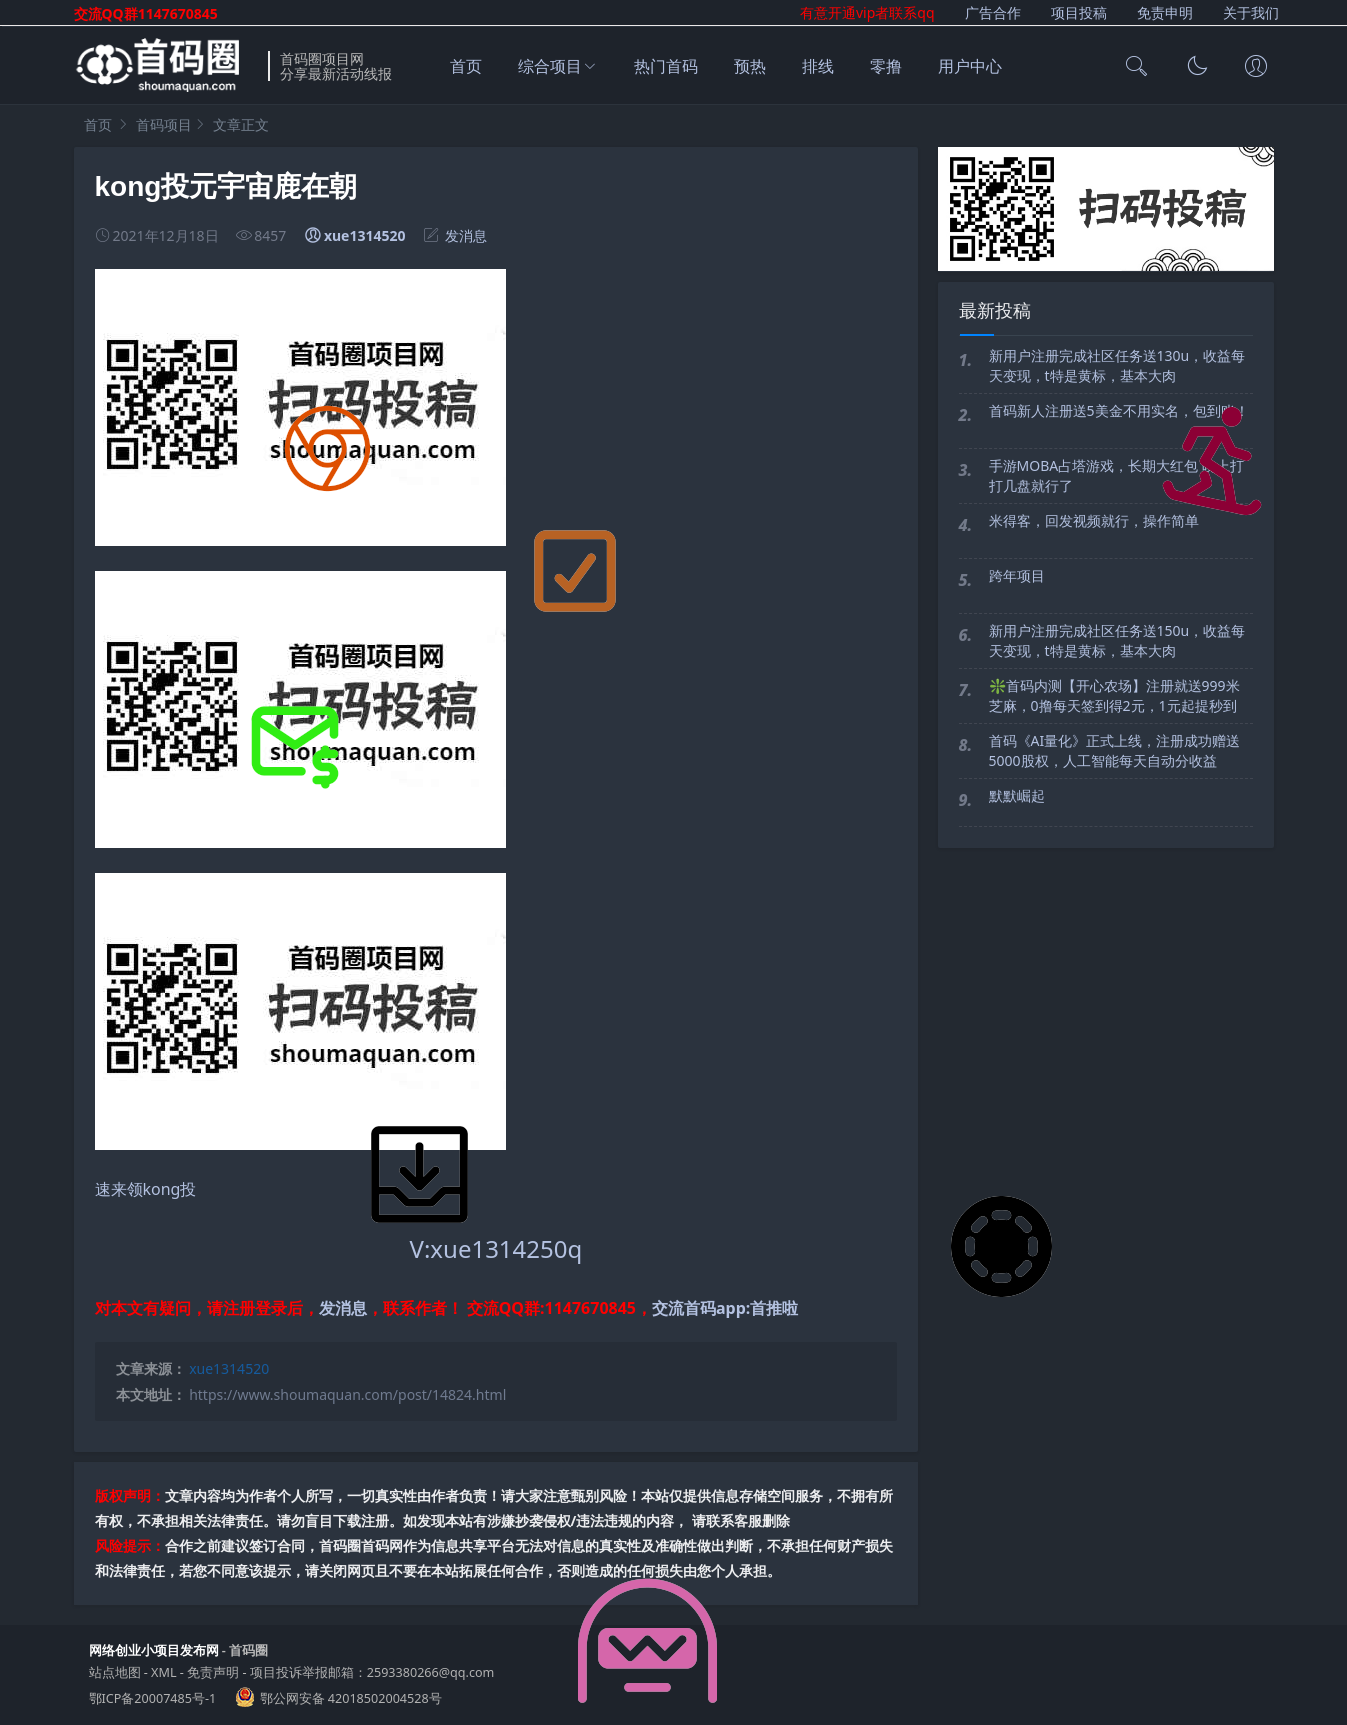 The image size is (1347, 1725). I want to click on open google chrome browser, so click(327, 448).